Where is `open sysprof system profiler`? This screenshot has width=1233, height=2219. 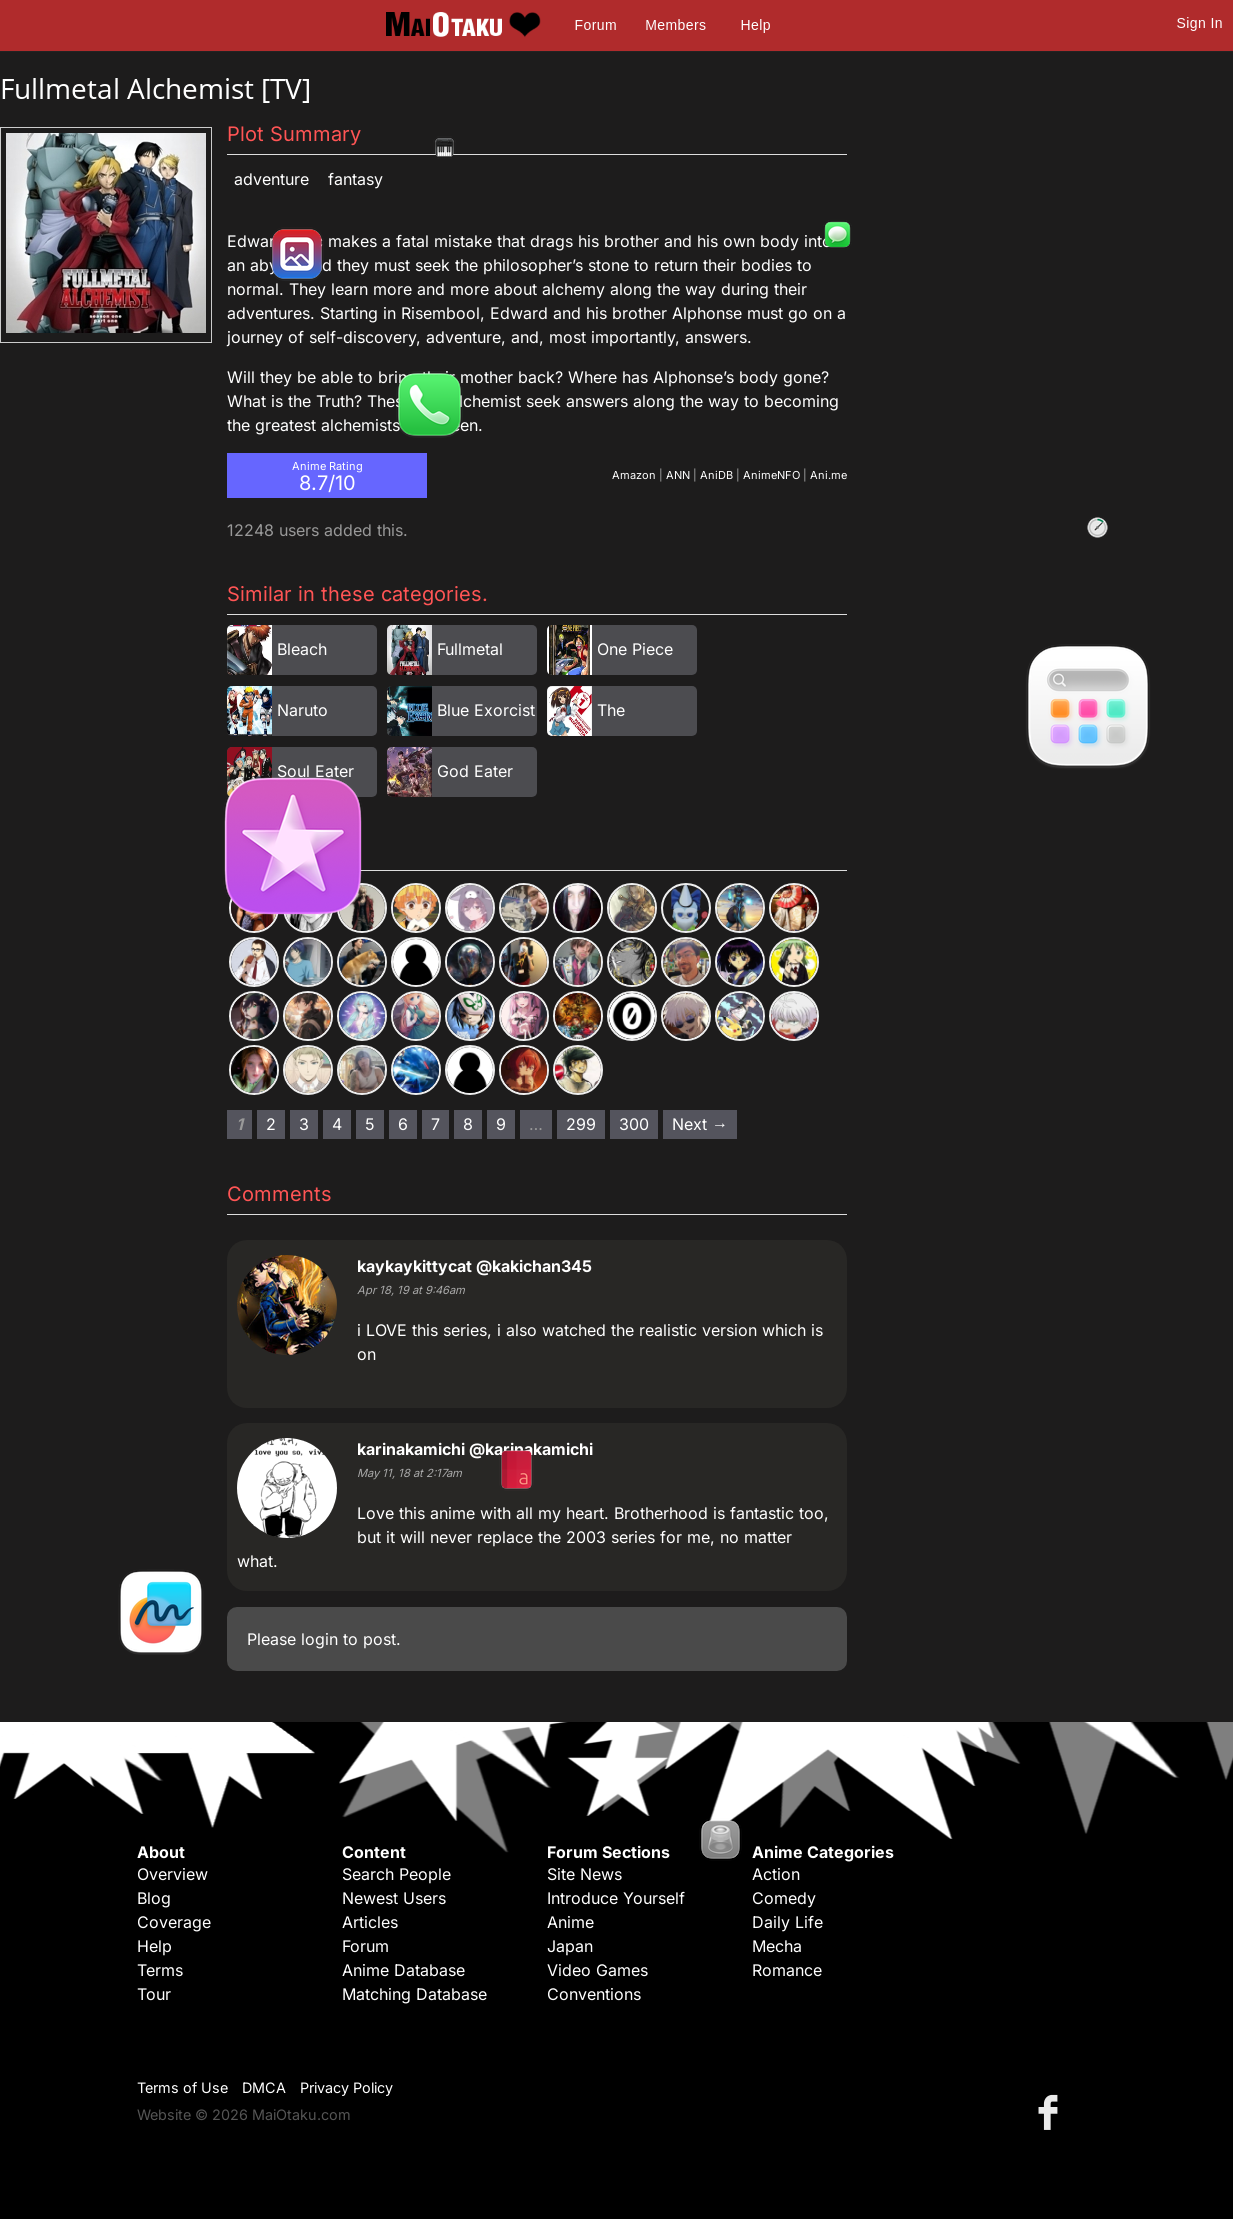
open sysprof system profiler is located at coordinates (1097, 527).